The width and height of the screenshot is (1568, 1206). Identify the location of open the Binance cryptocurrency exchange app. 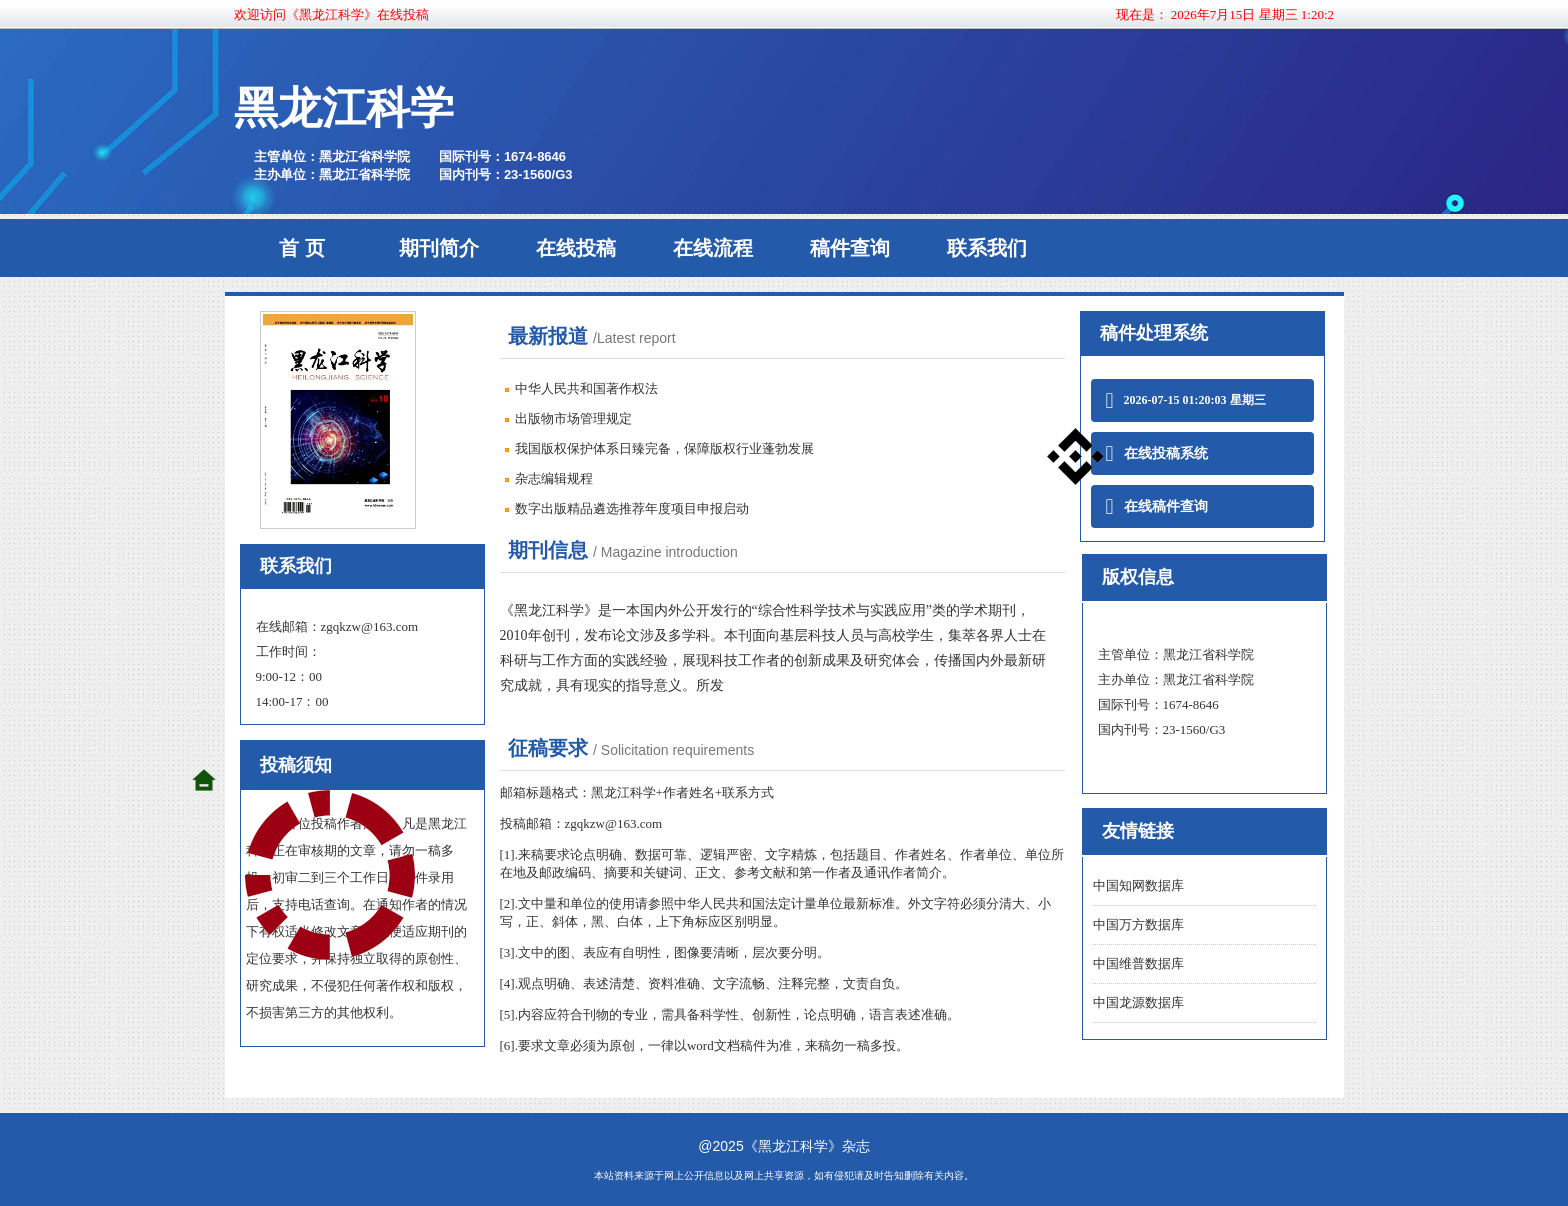
(1075, 456).